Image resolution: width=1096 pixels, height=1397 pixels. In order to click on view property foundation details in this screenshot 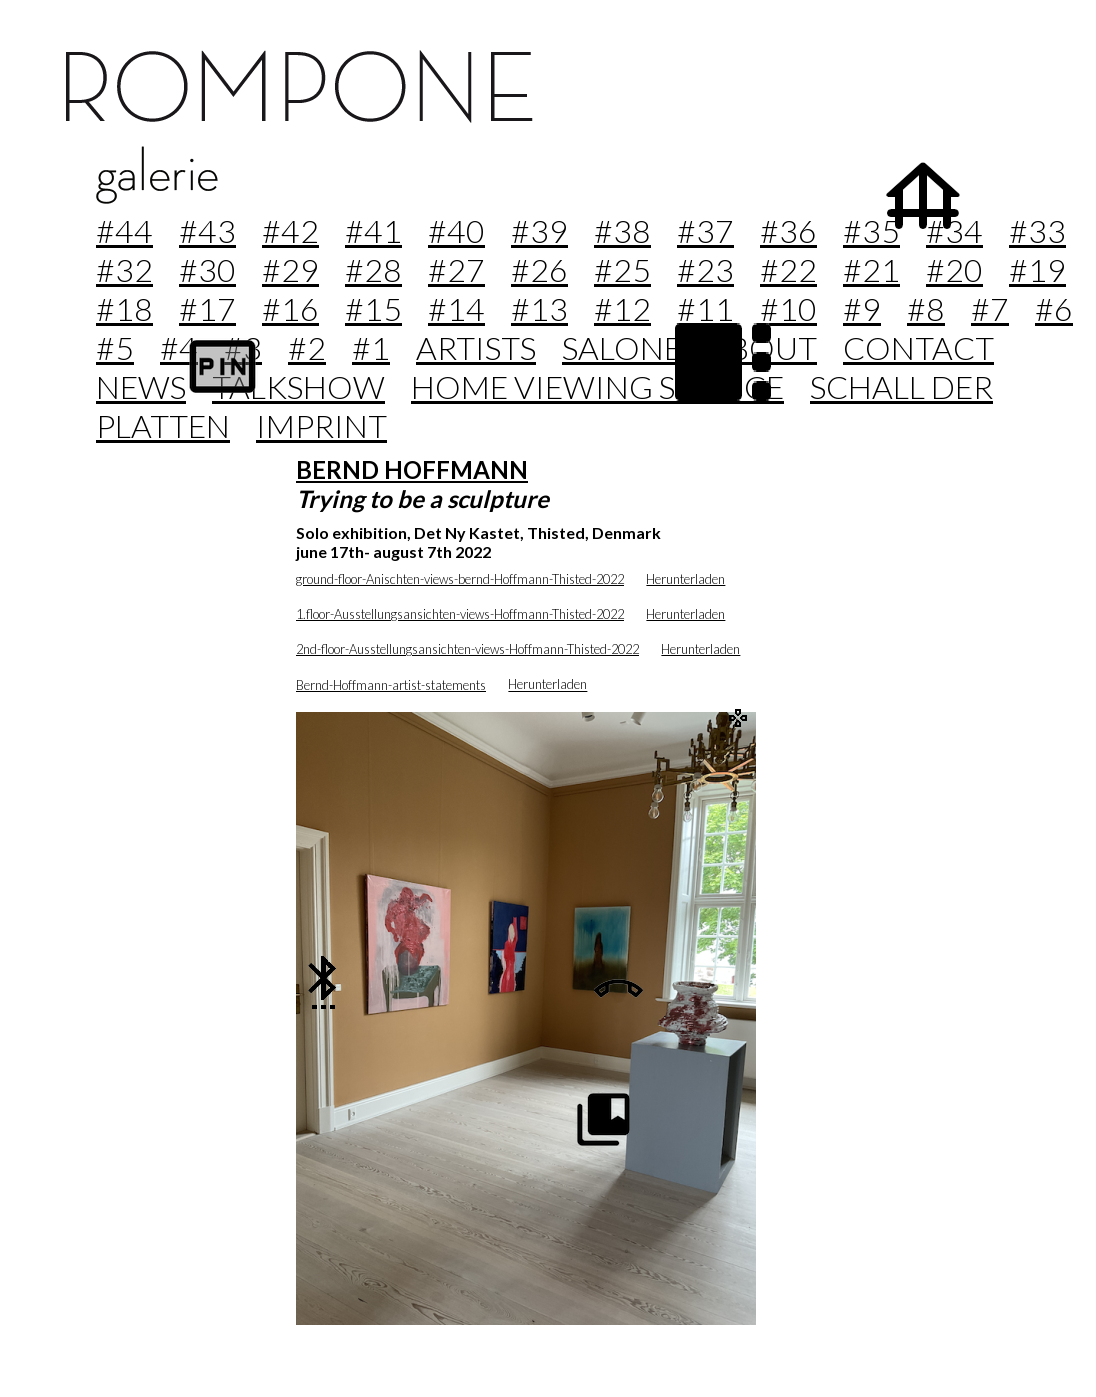, I will do `click(923, 197)`.